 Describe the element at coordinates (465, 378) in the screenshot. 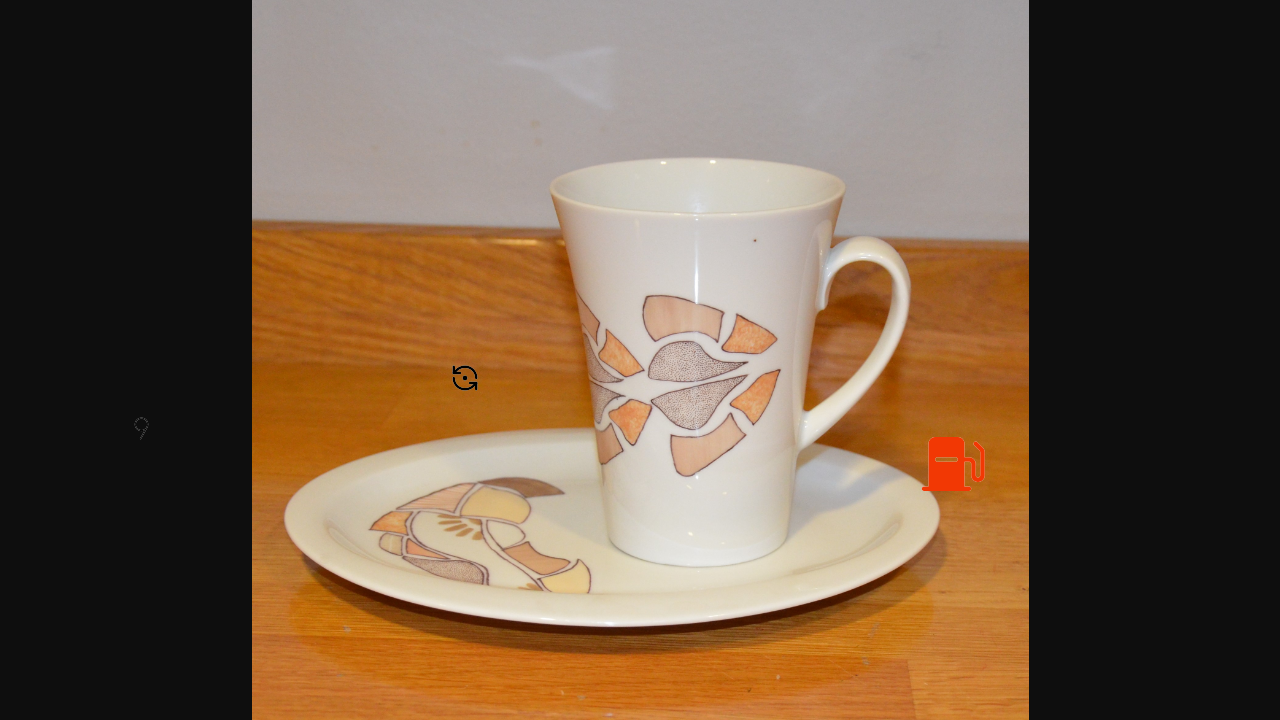

I see `refresh or sync with status indicator` at that location.